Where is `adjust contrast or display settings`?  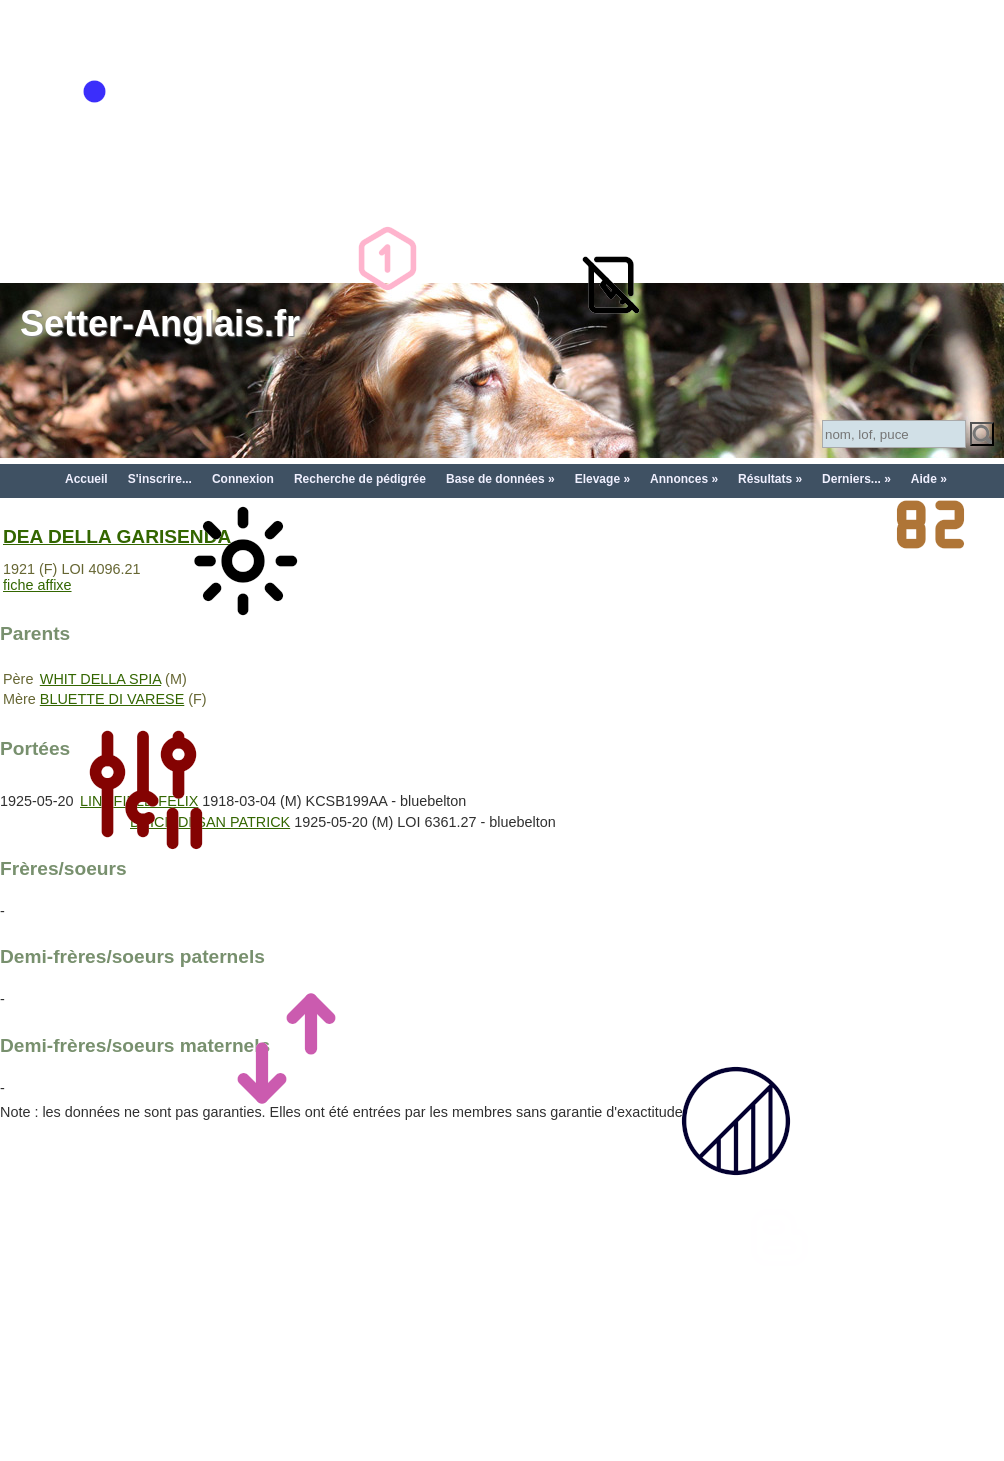
adjust contrast or display settings is located at coordinates (736, 1121).